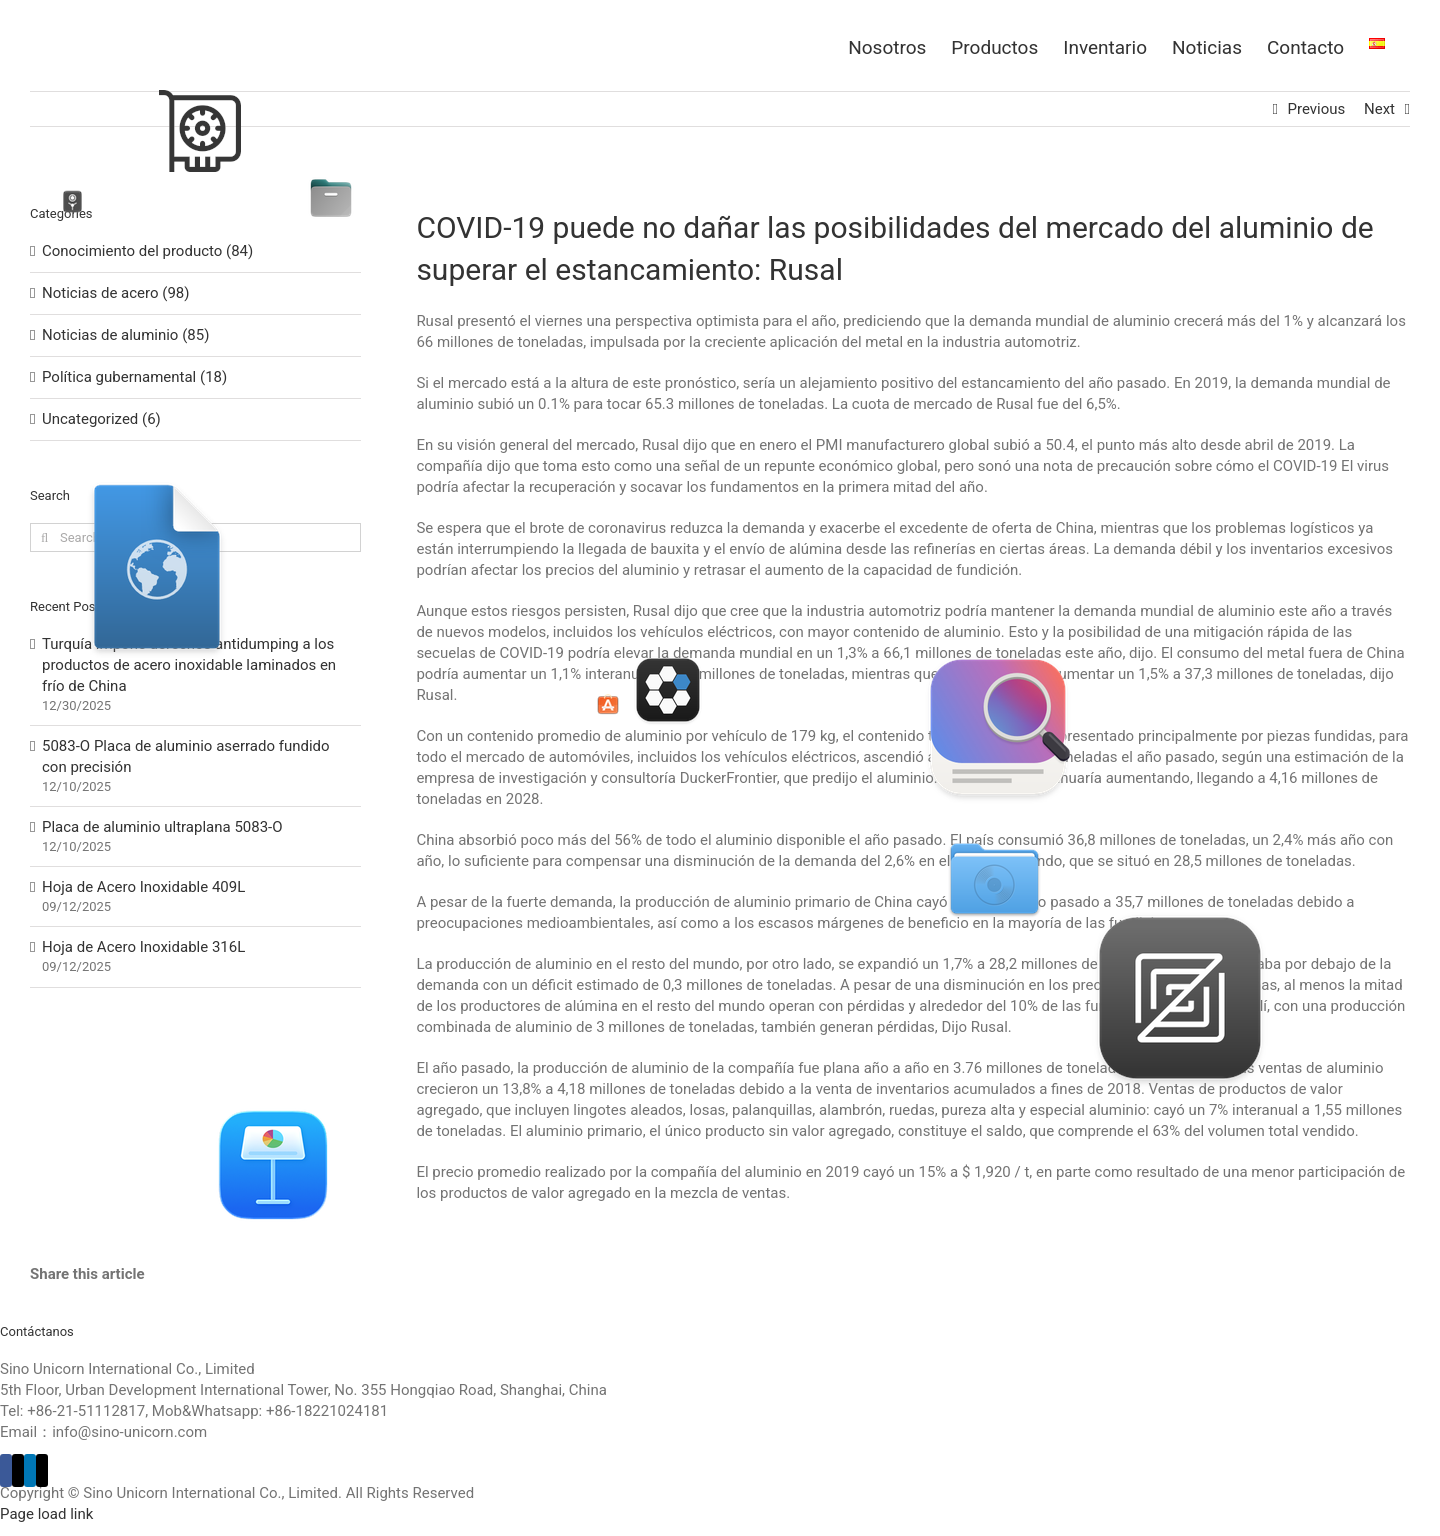 This screenshot has height=1536, width=1440. What do you see at coordinates (200, 131) in the screenshot?
I see `view graphics card information` at bounding box center [200, 131].